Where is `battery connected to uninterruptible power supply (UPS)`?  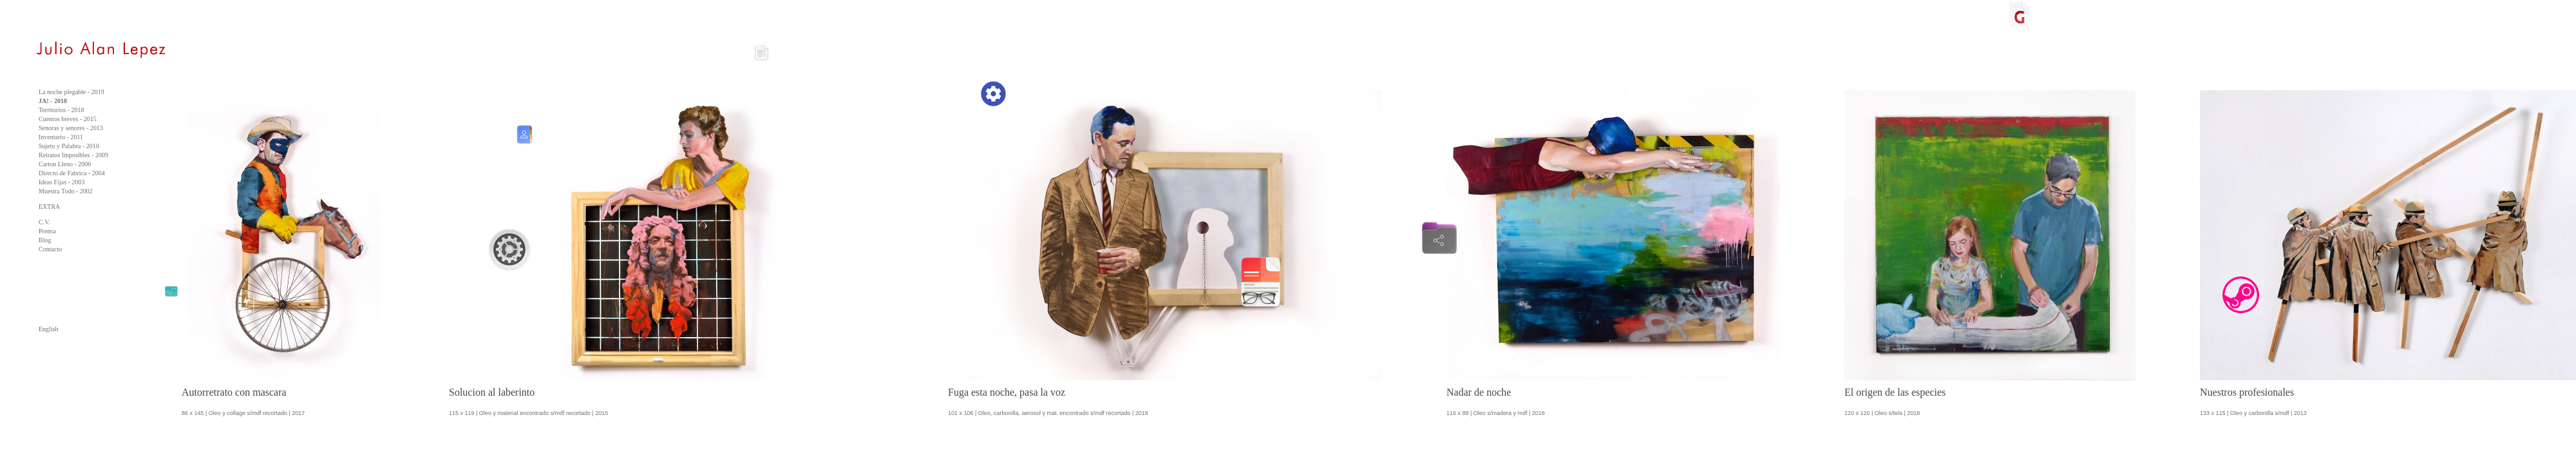
battery connected to uninterruptible power supply (UPS) is located at coordinates (246, 304).